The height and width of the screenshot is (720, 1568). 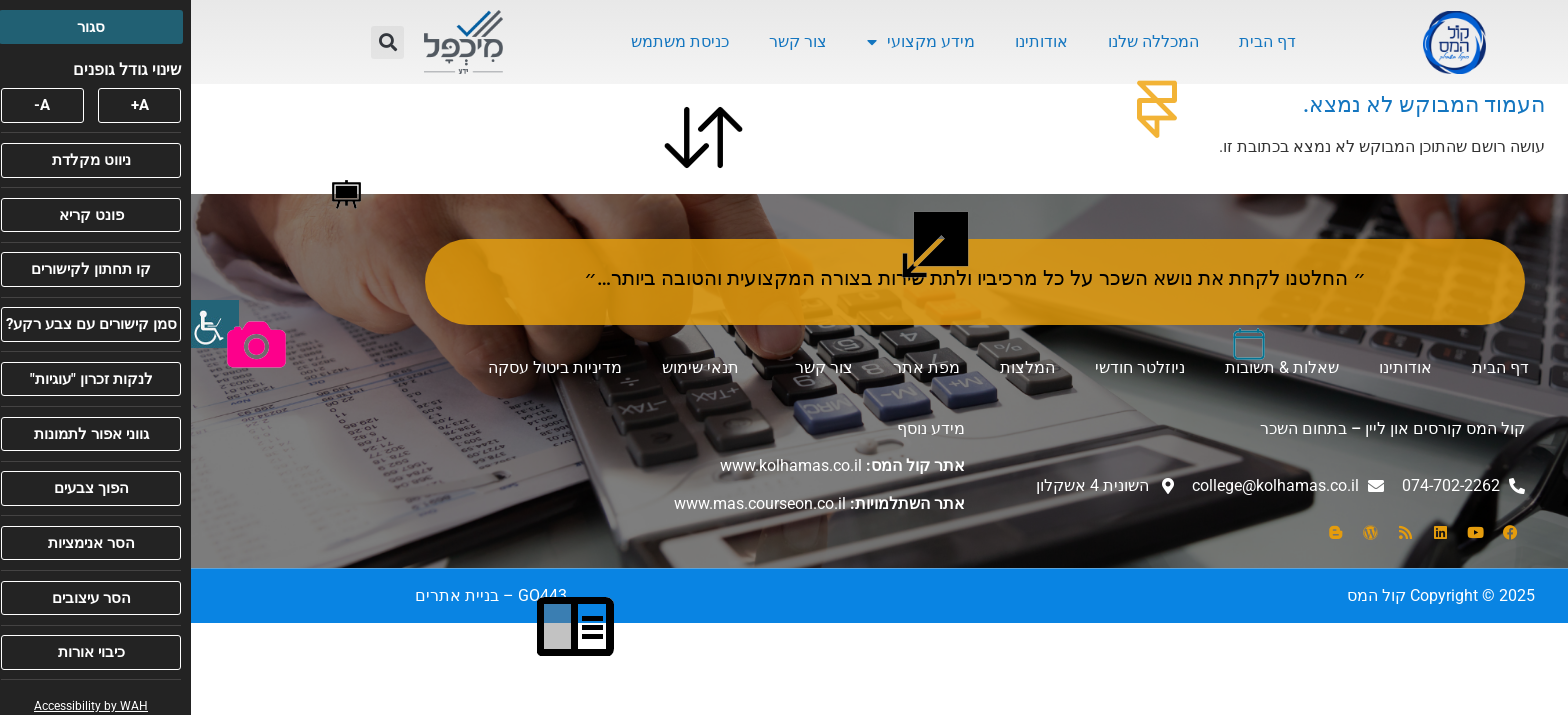 I want to click on swap or reorder items vertically, so click(x=703, y=137).